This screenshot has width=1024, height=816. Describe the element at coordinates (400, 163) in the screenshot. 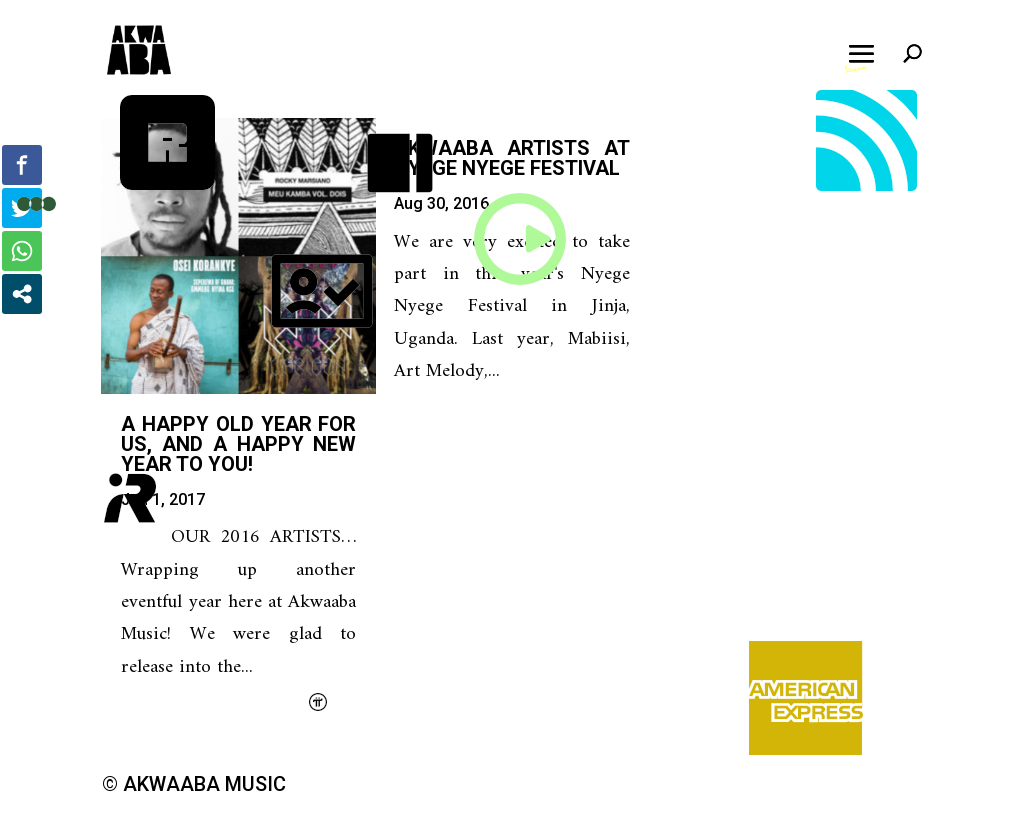

I see `switch to right sidebar layout` at that location.